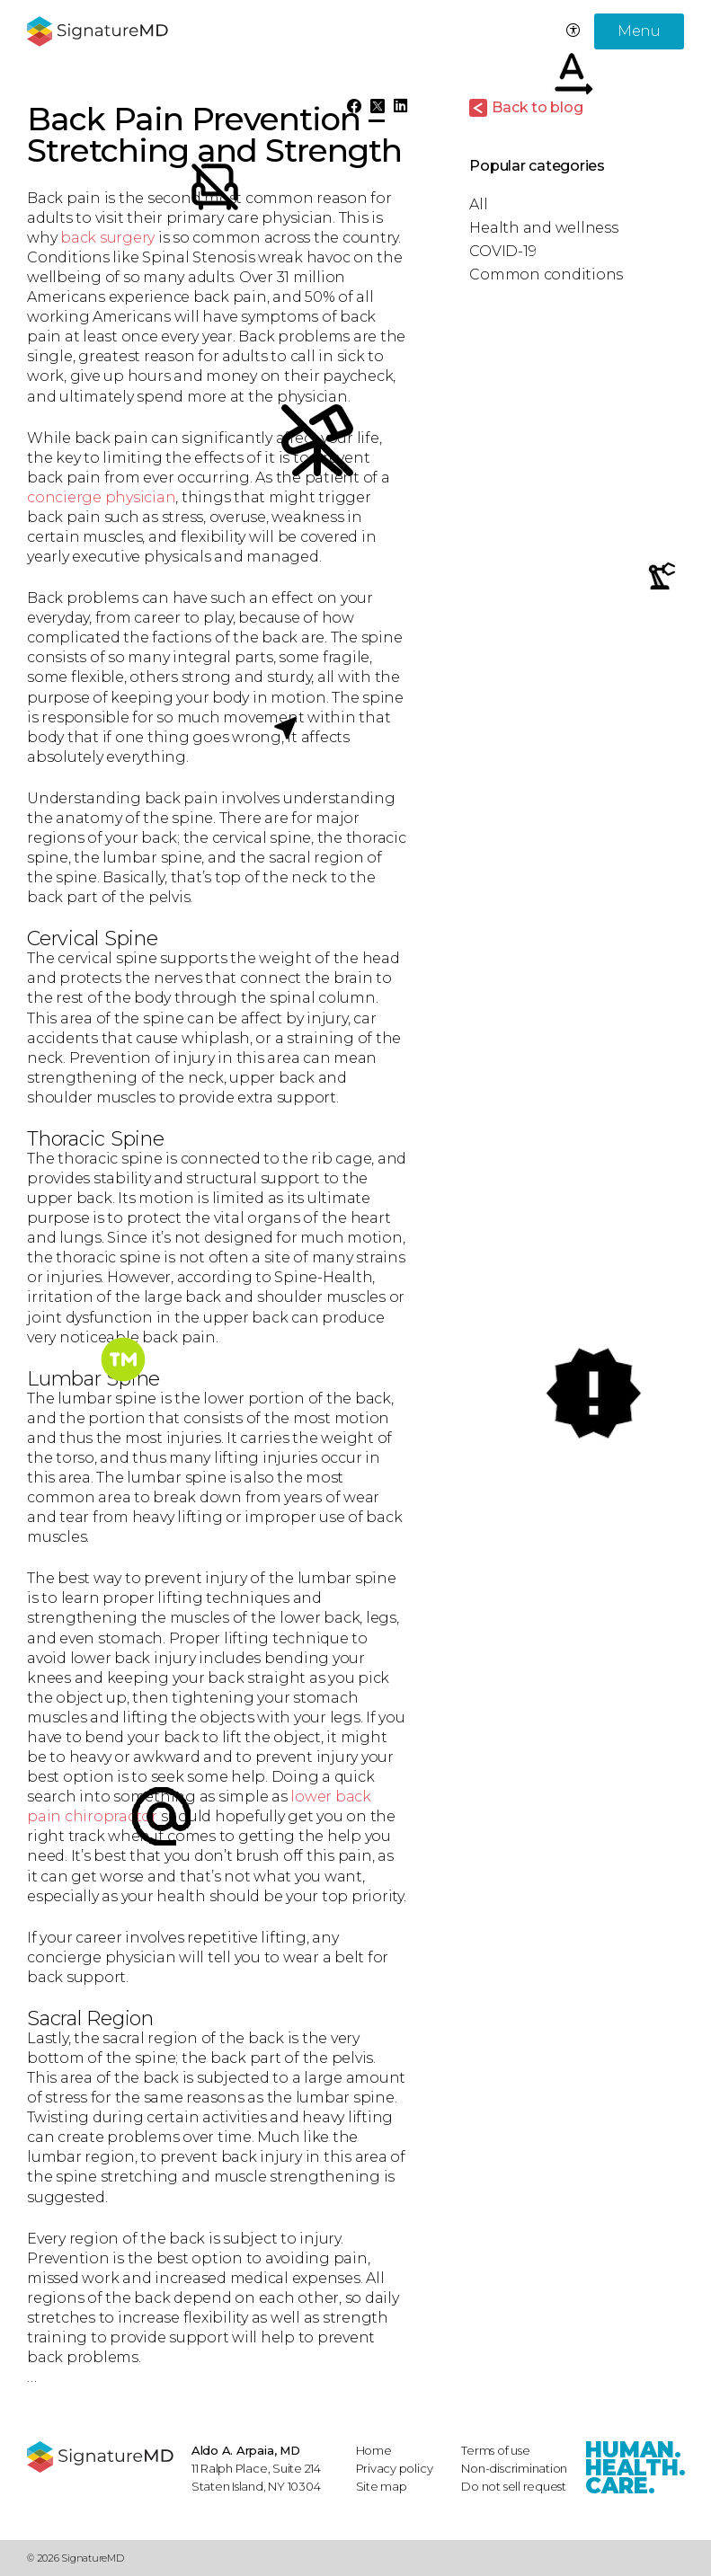 The image size is (711, 2576). I want to click on set text to horizontal orientation, so click(572, 75).